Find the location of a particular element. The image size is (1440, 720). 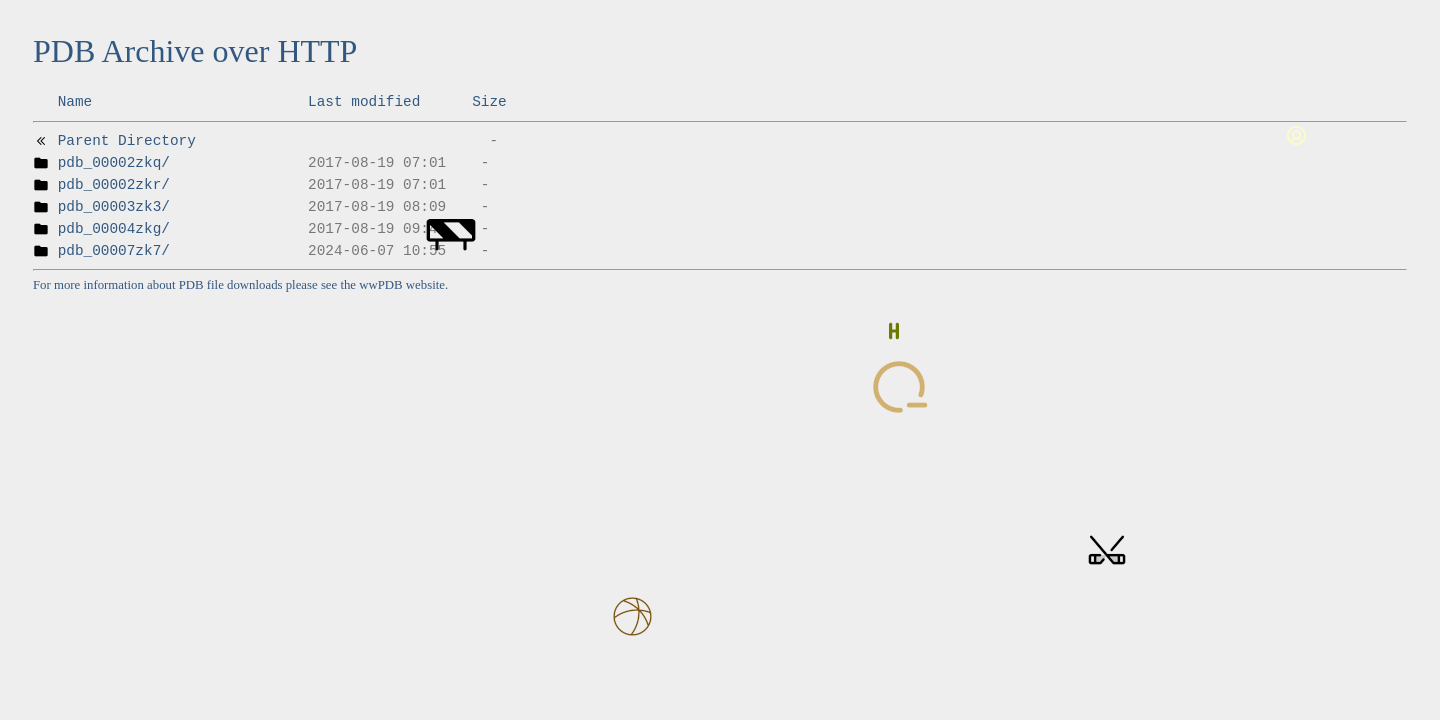

view hockey scores and updates is located at coordinates (1107, 550).